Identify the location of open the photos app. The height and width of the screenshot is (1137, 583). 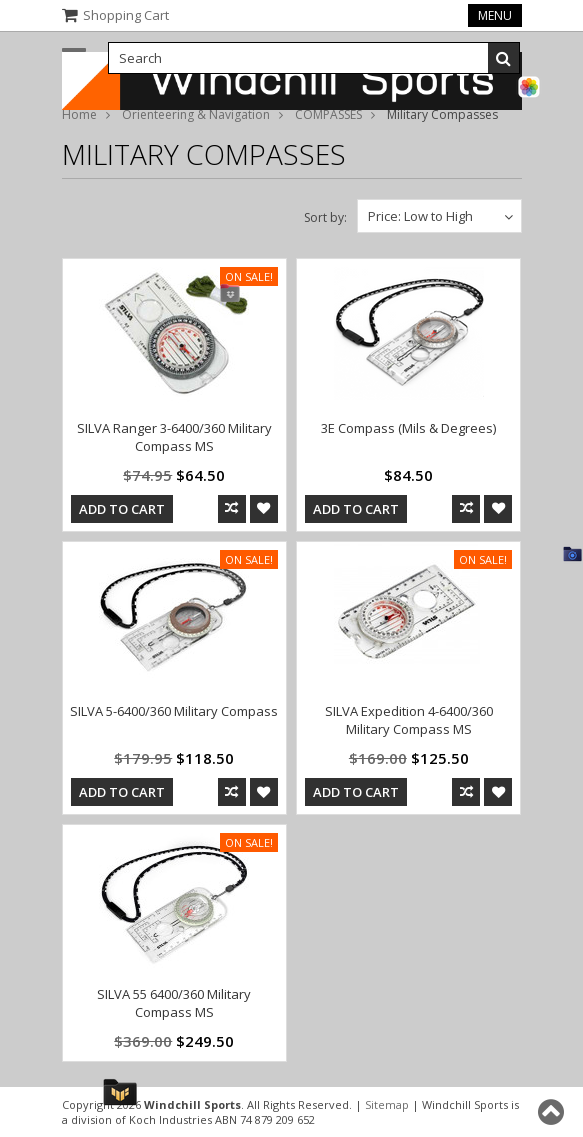
(529, 87).